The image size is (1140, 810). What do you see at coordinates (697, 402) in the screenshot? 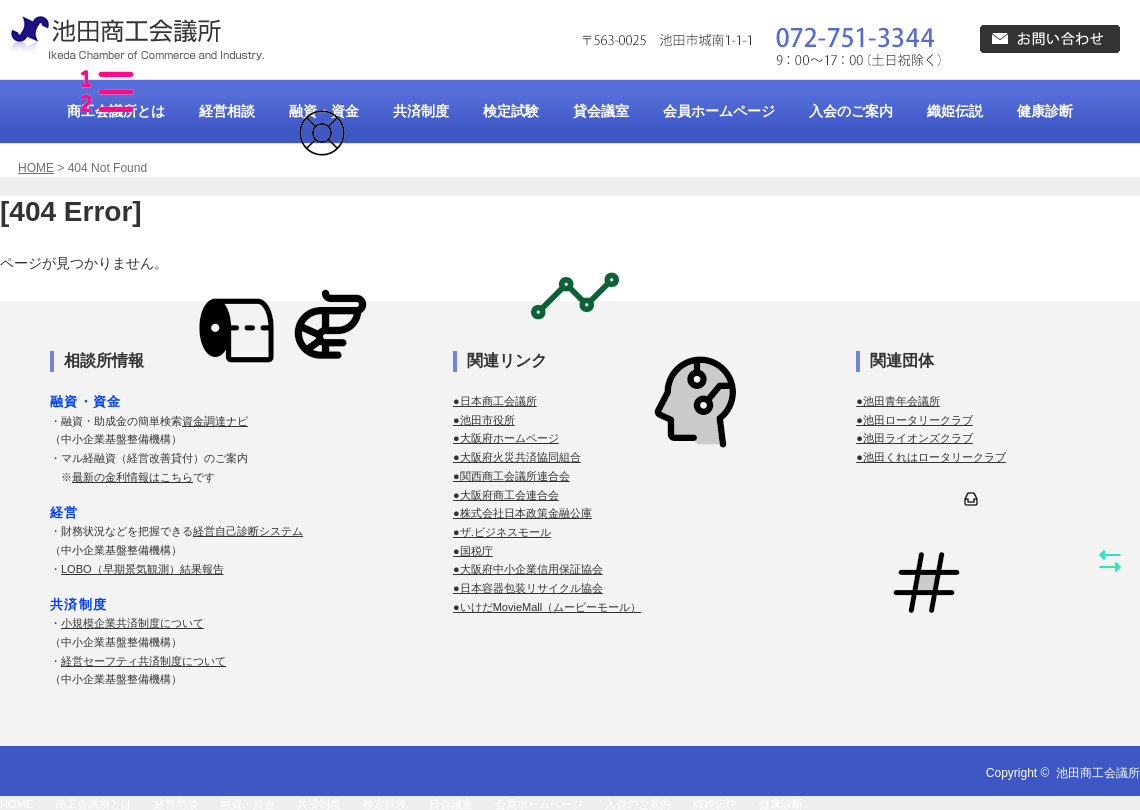
I see `access AI or machine learning features` at bounding box center [697, 402].